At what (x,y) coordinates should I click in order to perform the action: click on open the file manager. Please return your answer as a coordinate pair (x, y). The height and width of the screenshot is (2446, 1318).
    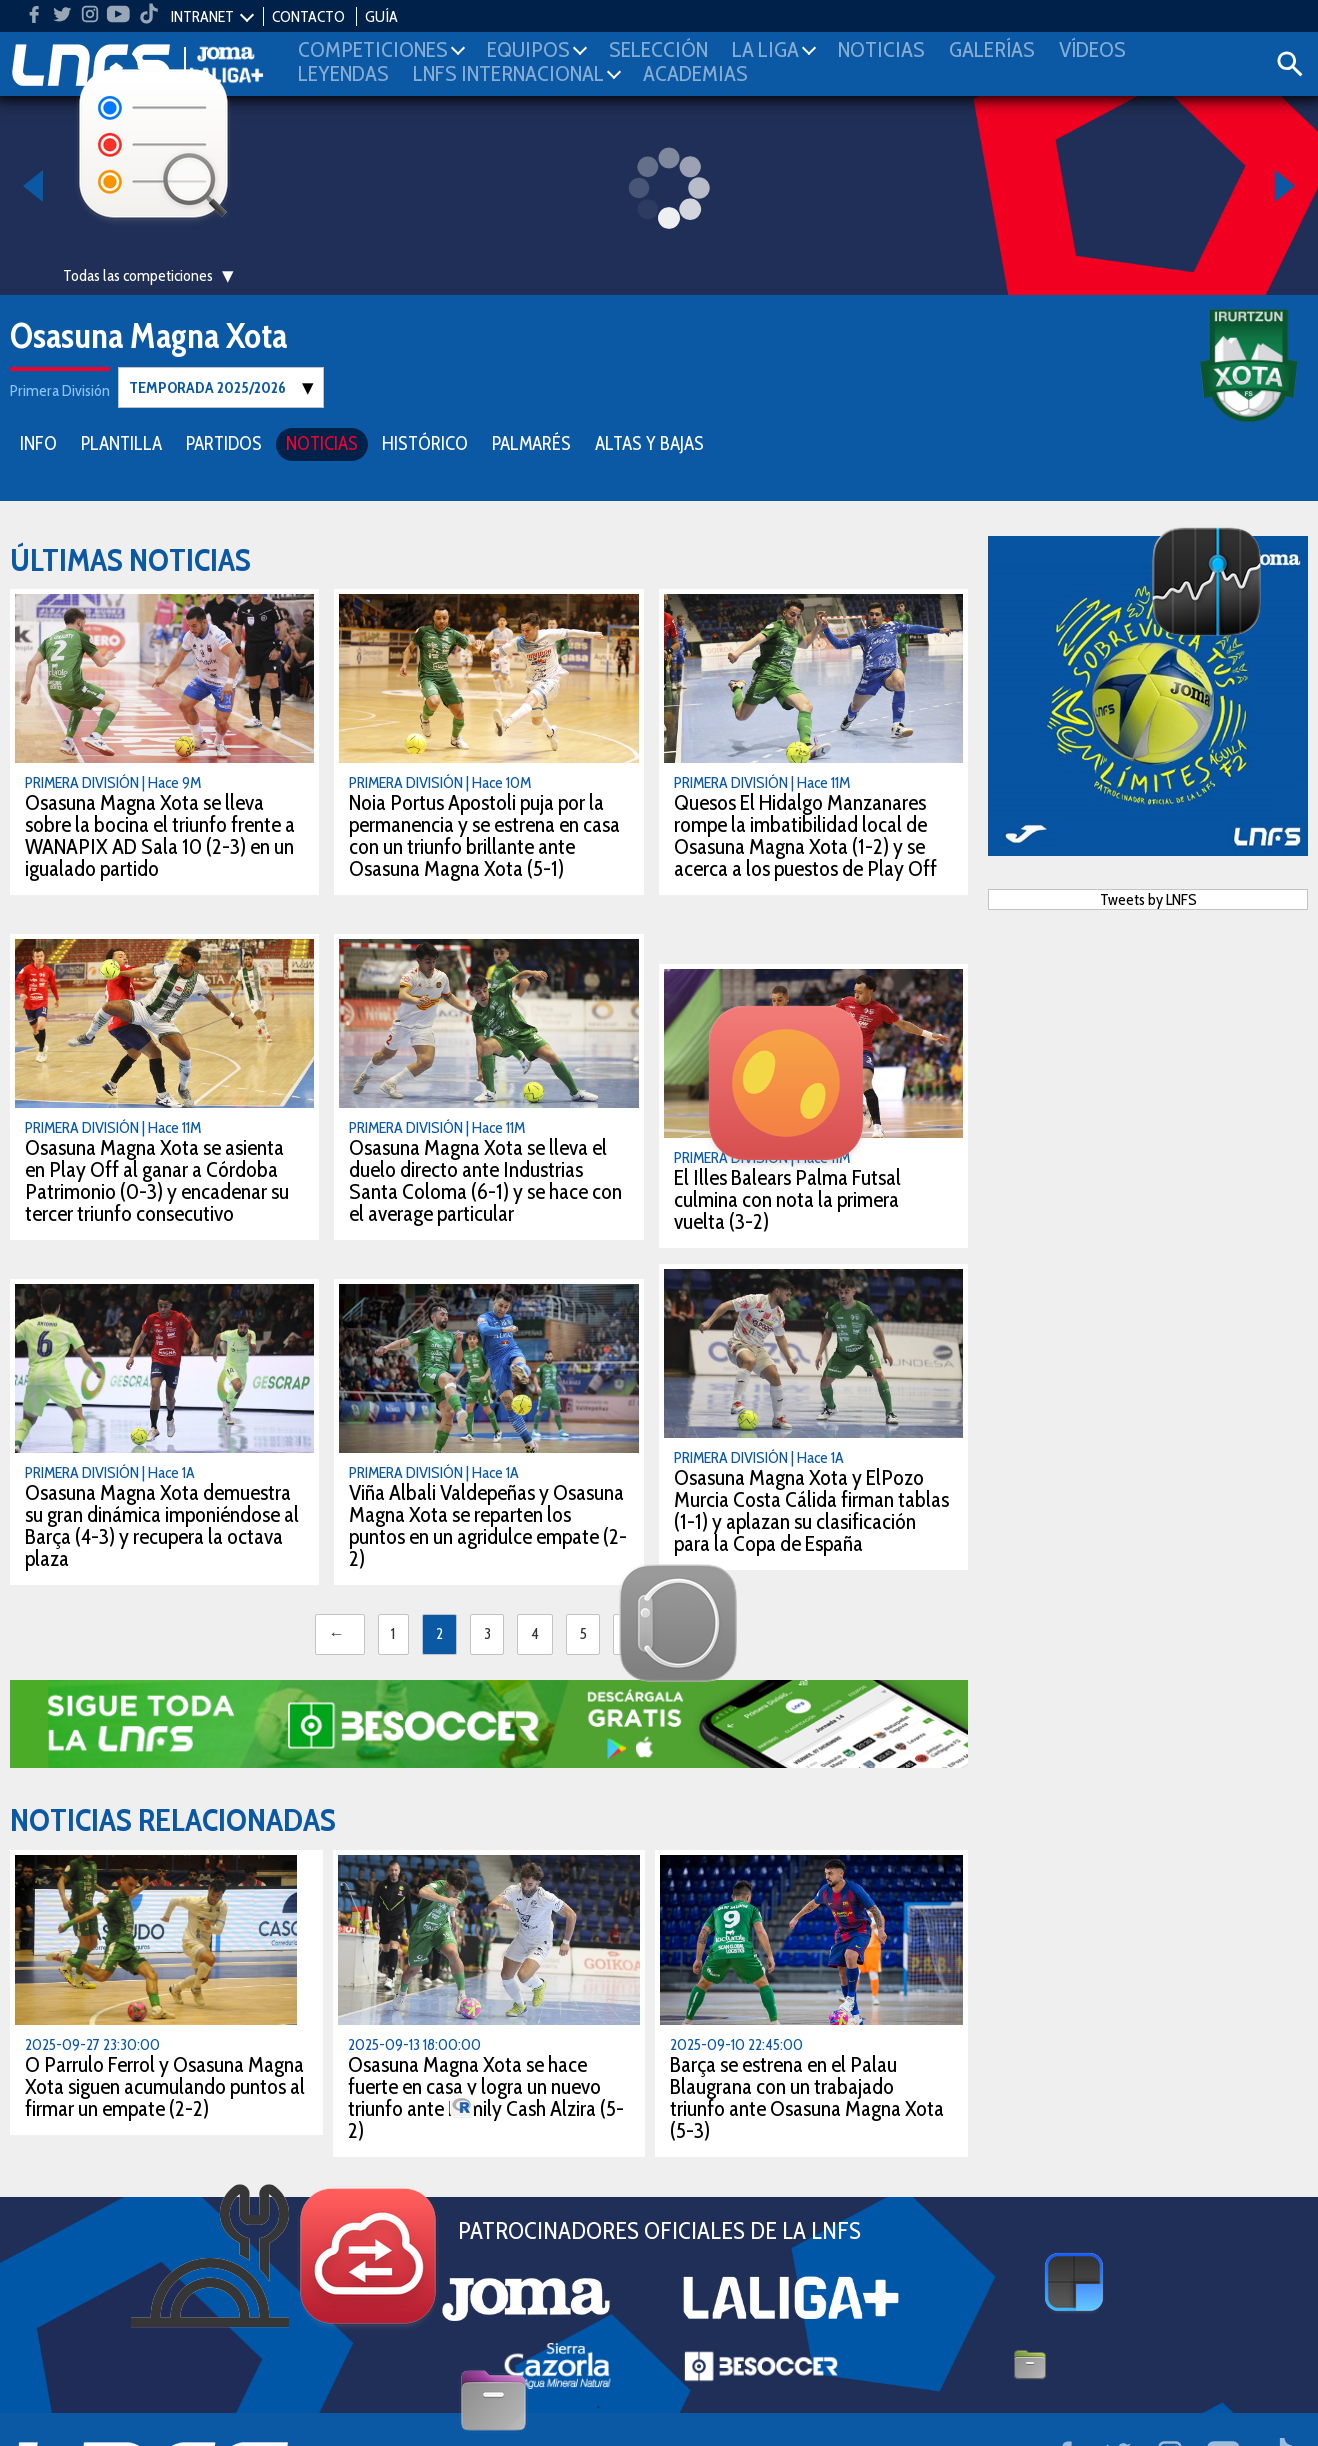
    Looking at the image, I should click on (493, 2400).